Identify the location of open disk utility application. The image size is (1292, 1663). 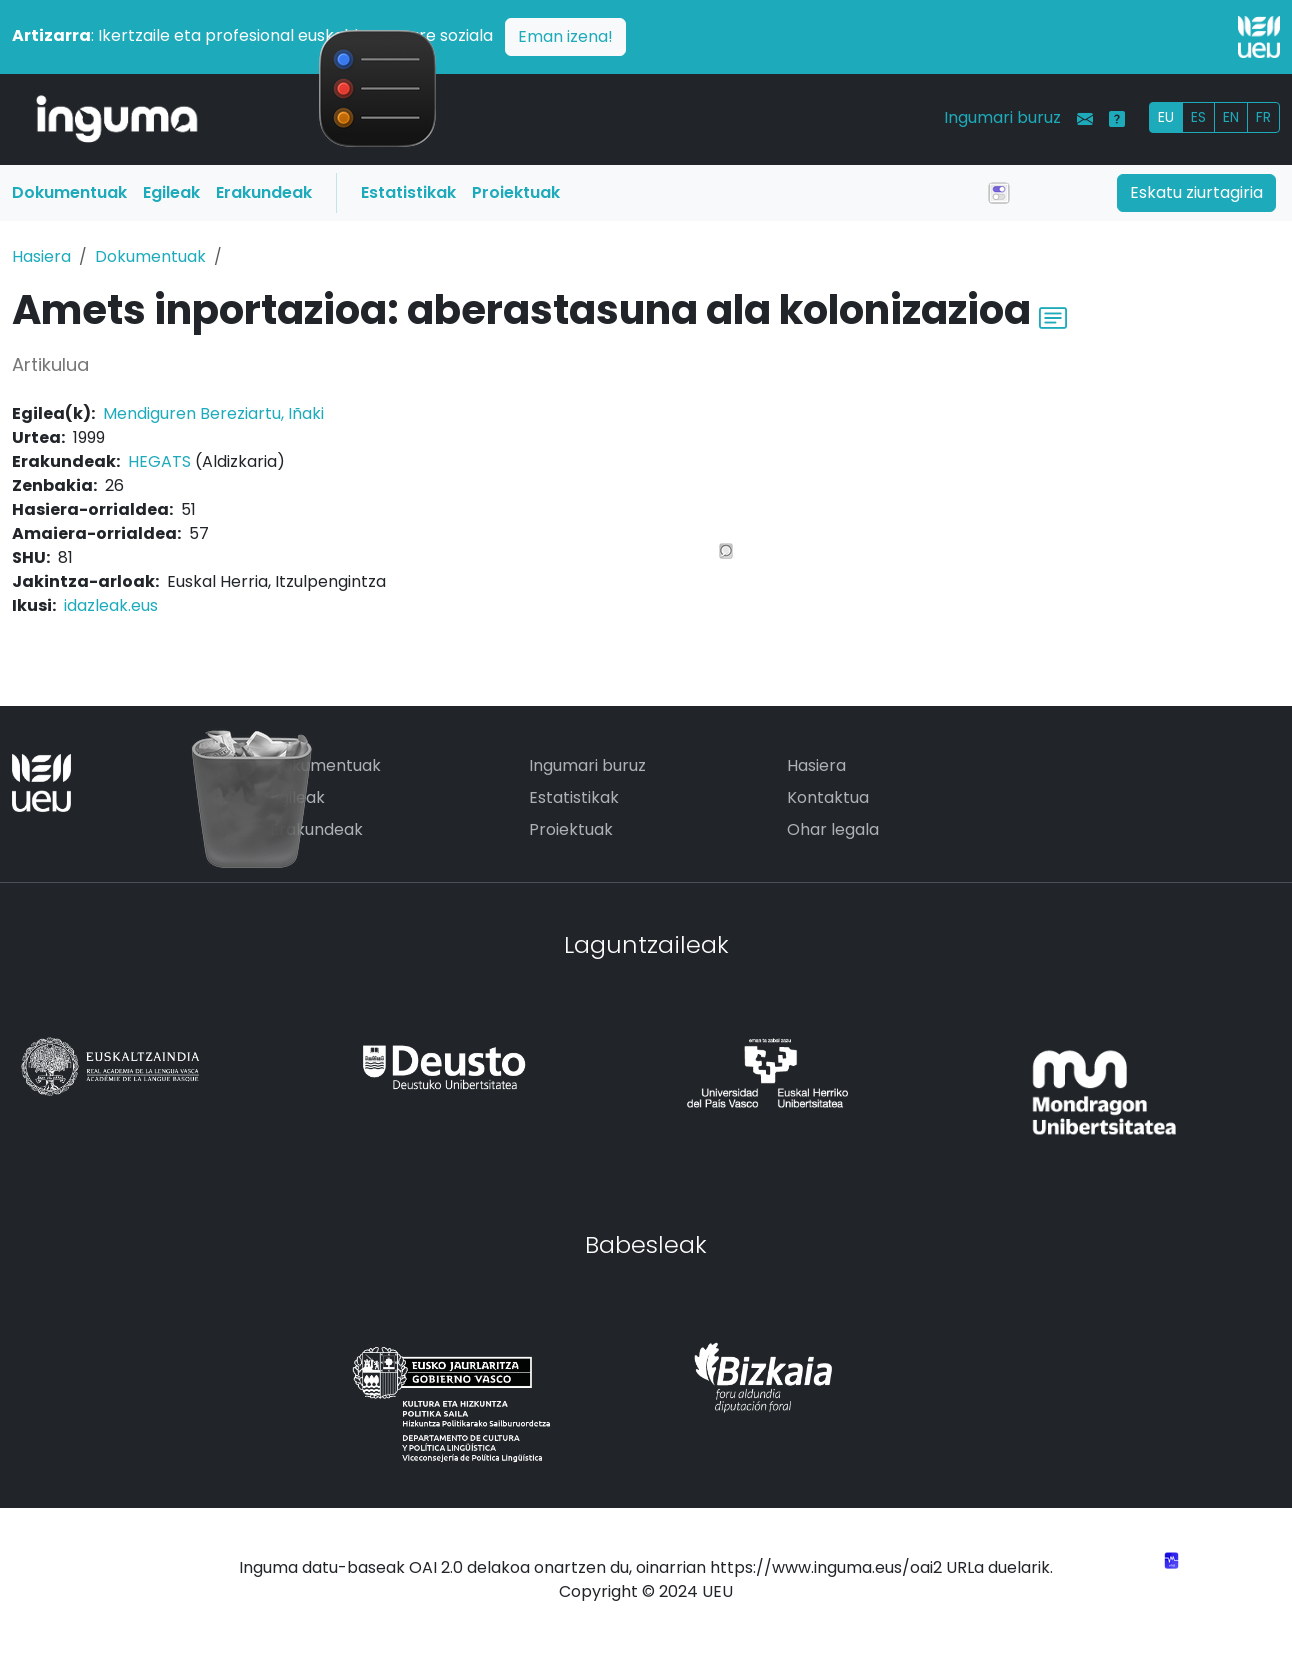
(726, 551).